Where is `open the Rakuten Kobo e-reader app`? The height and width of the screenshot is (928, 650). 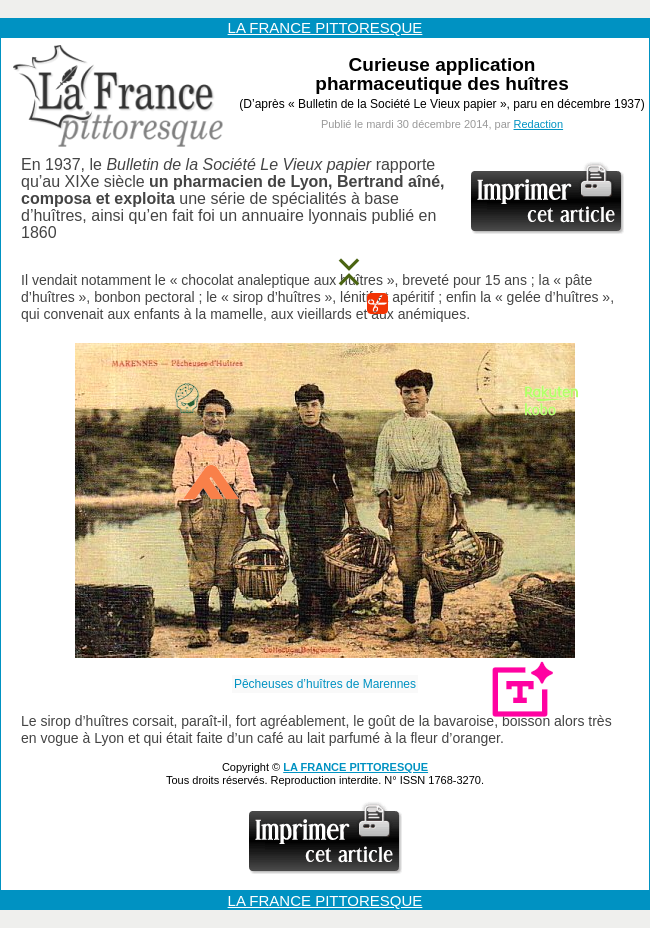 open the Rakuten Kobo e-reader app is located at coordinates (551, 400).